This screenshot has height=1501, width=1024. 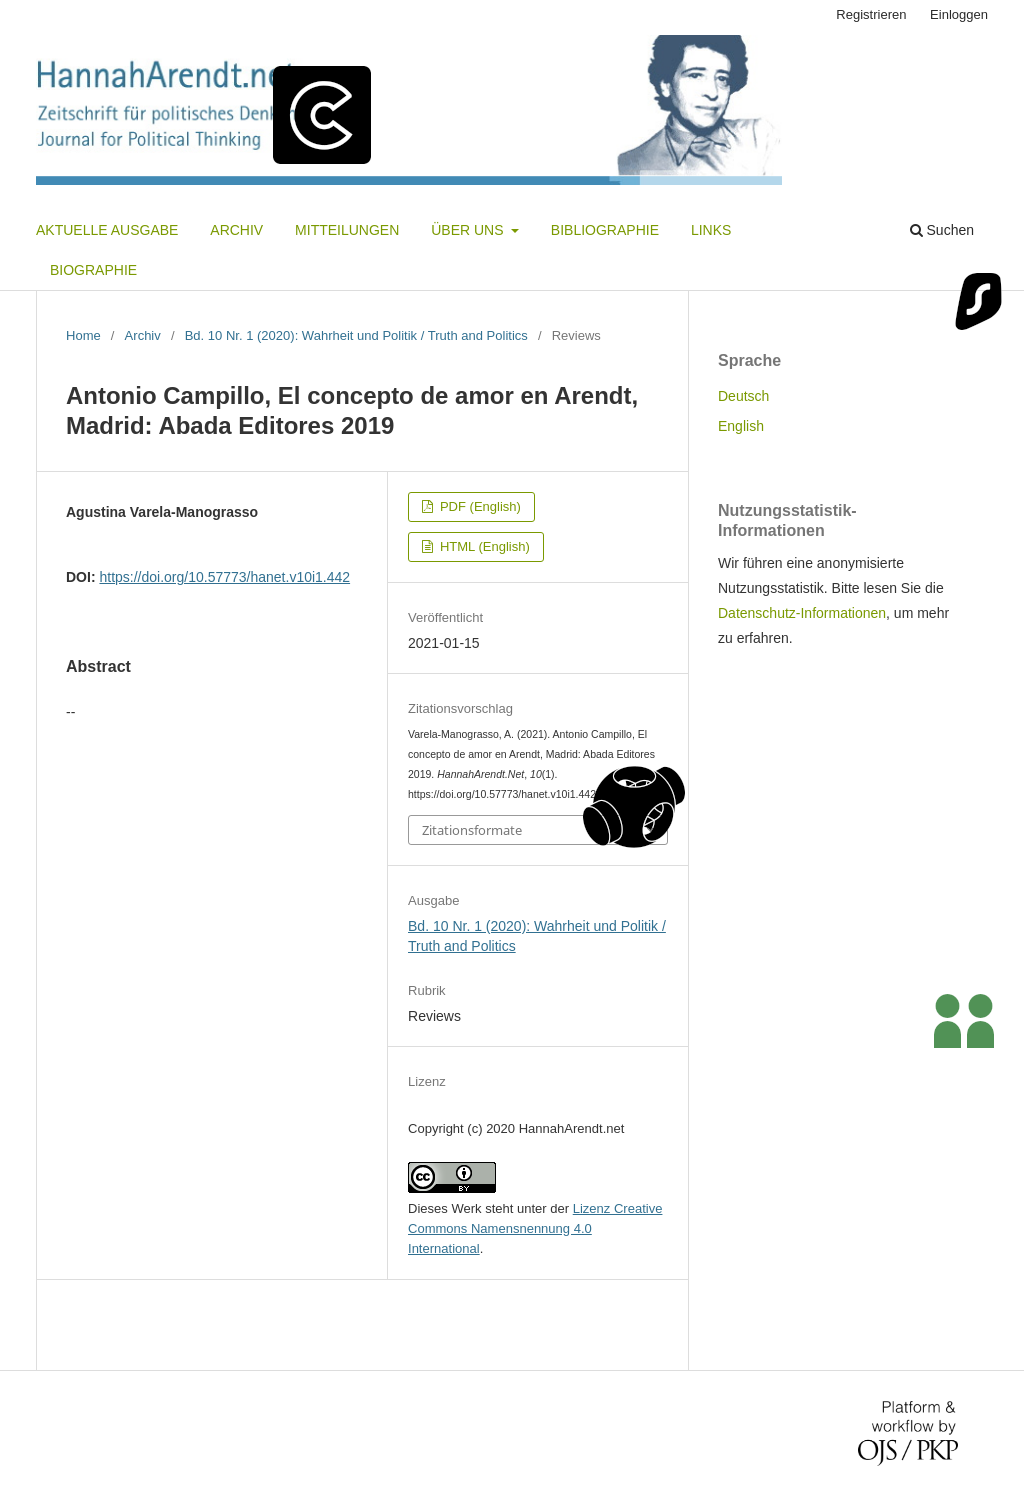 I want to click on view group members, so click(x=964, y=1021).